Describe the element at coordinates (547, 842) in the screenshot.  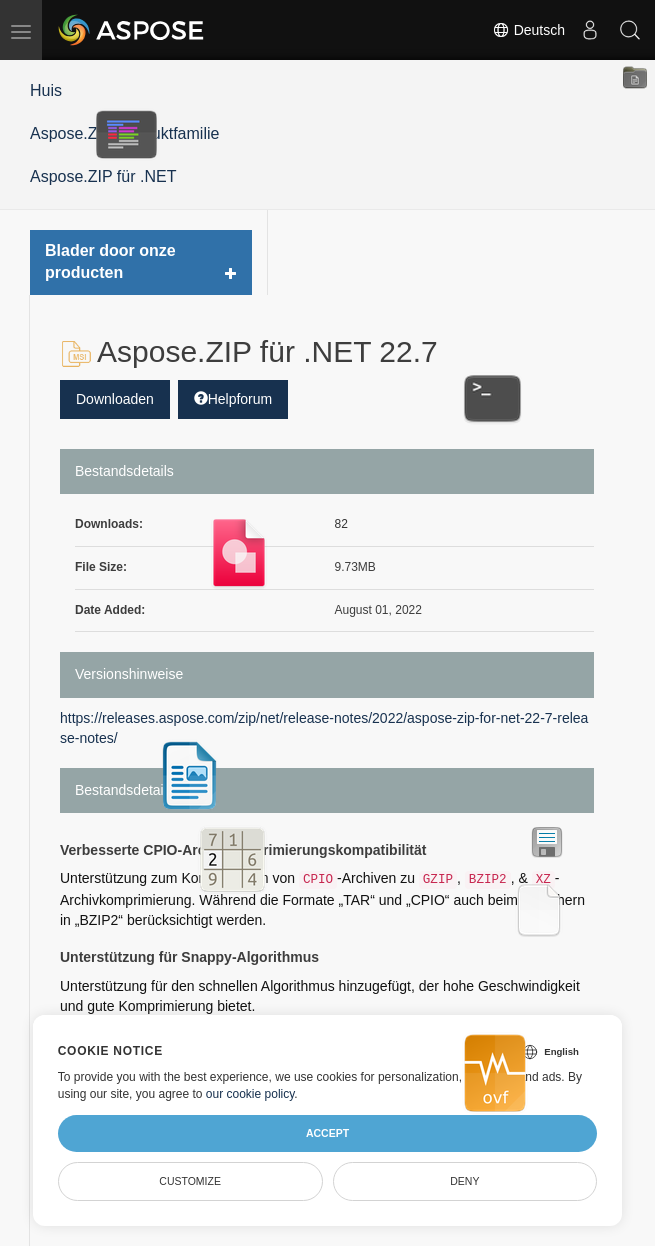
I see `save file to disk` at that location.